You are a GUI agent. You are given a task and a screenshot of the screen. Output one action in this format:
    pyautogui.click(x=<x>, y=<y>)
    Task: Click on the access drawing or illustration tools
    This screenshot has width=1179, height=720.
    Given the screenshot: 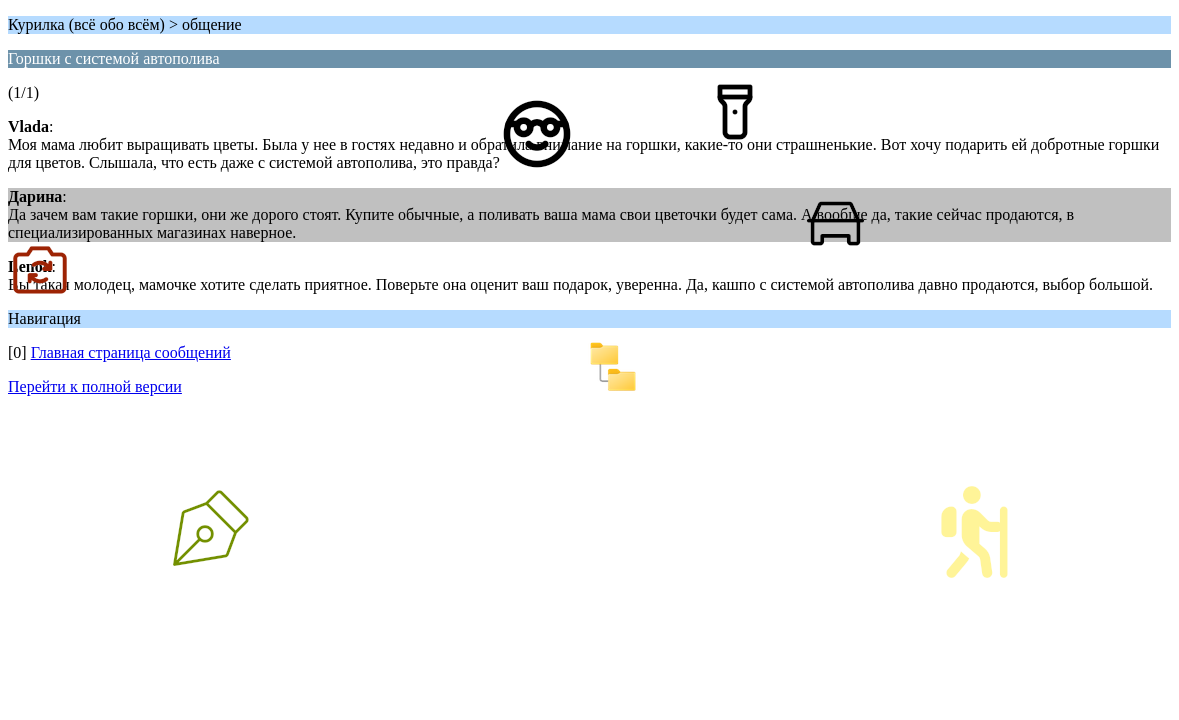 What is the action you would take?
    pyautogui.click(x=206, y=532)
    